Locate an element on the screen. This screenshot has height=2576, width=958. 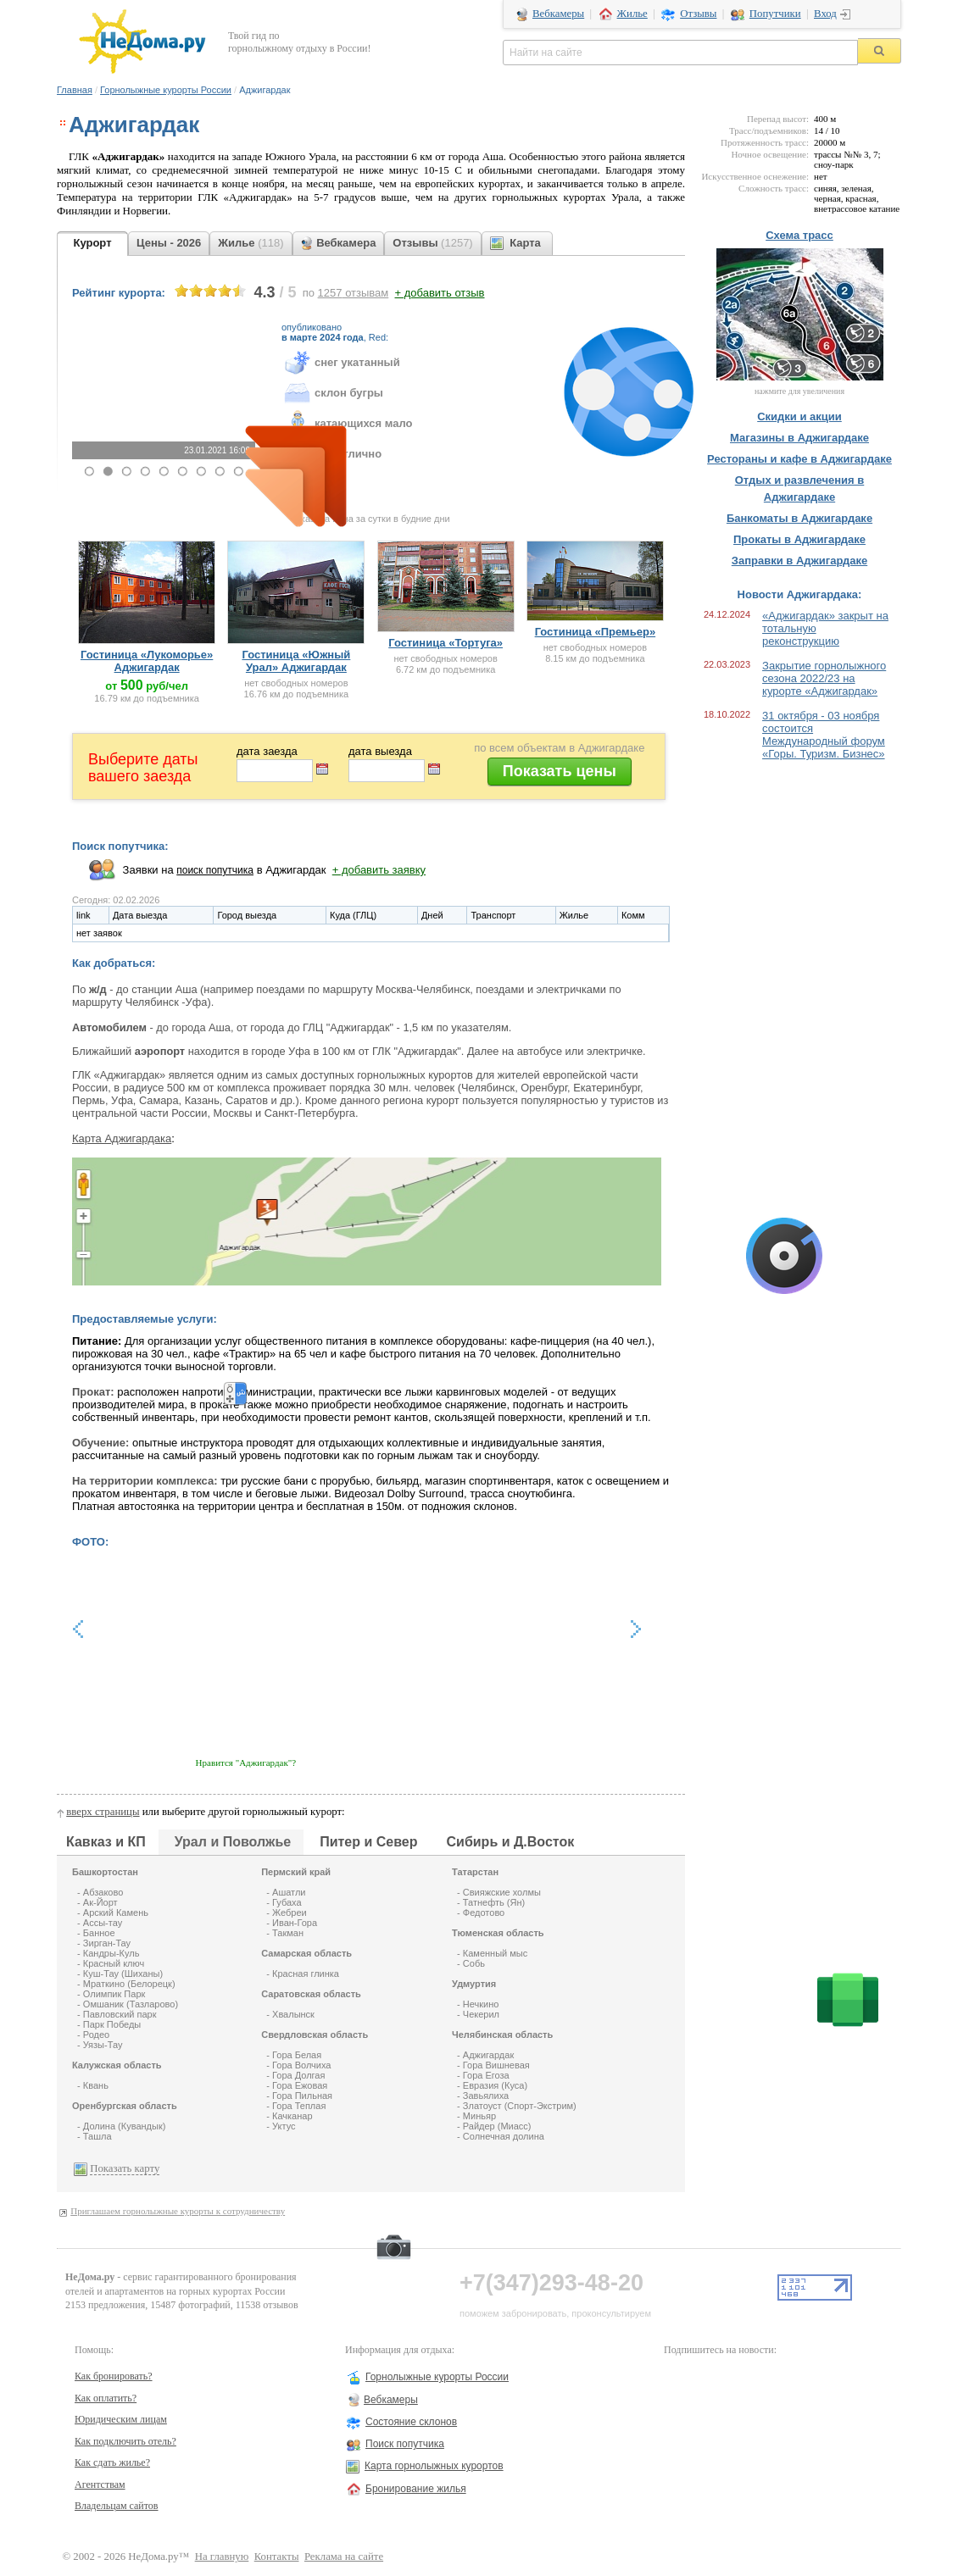
open the windows app store is located at coordinates (628, 391).